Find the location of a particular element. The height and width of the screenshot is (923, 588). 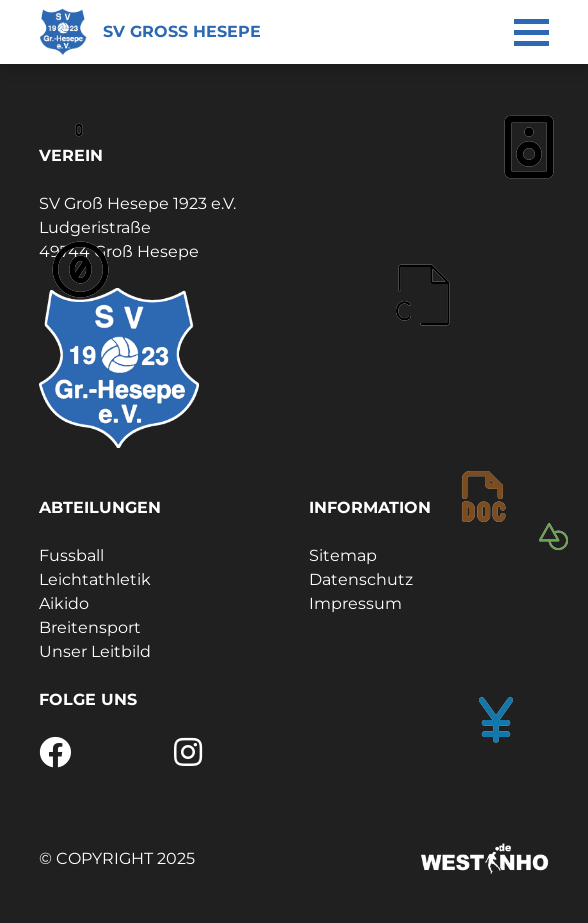

access audio or speaker settings is located at coordinates (529, 147).